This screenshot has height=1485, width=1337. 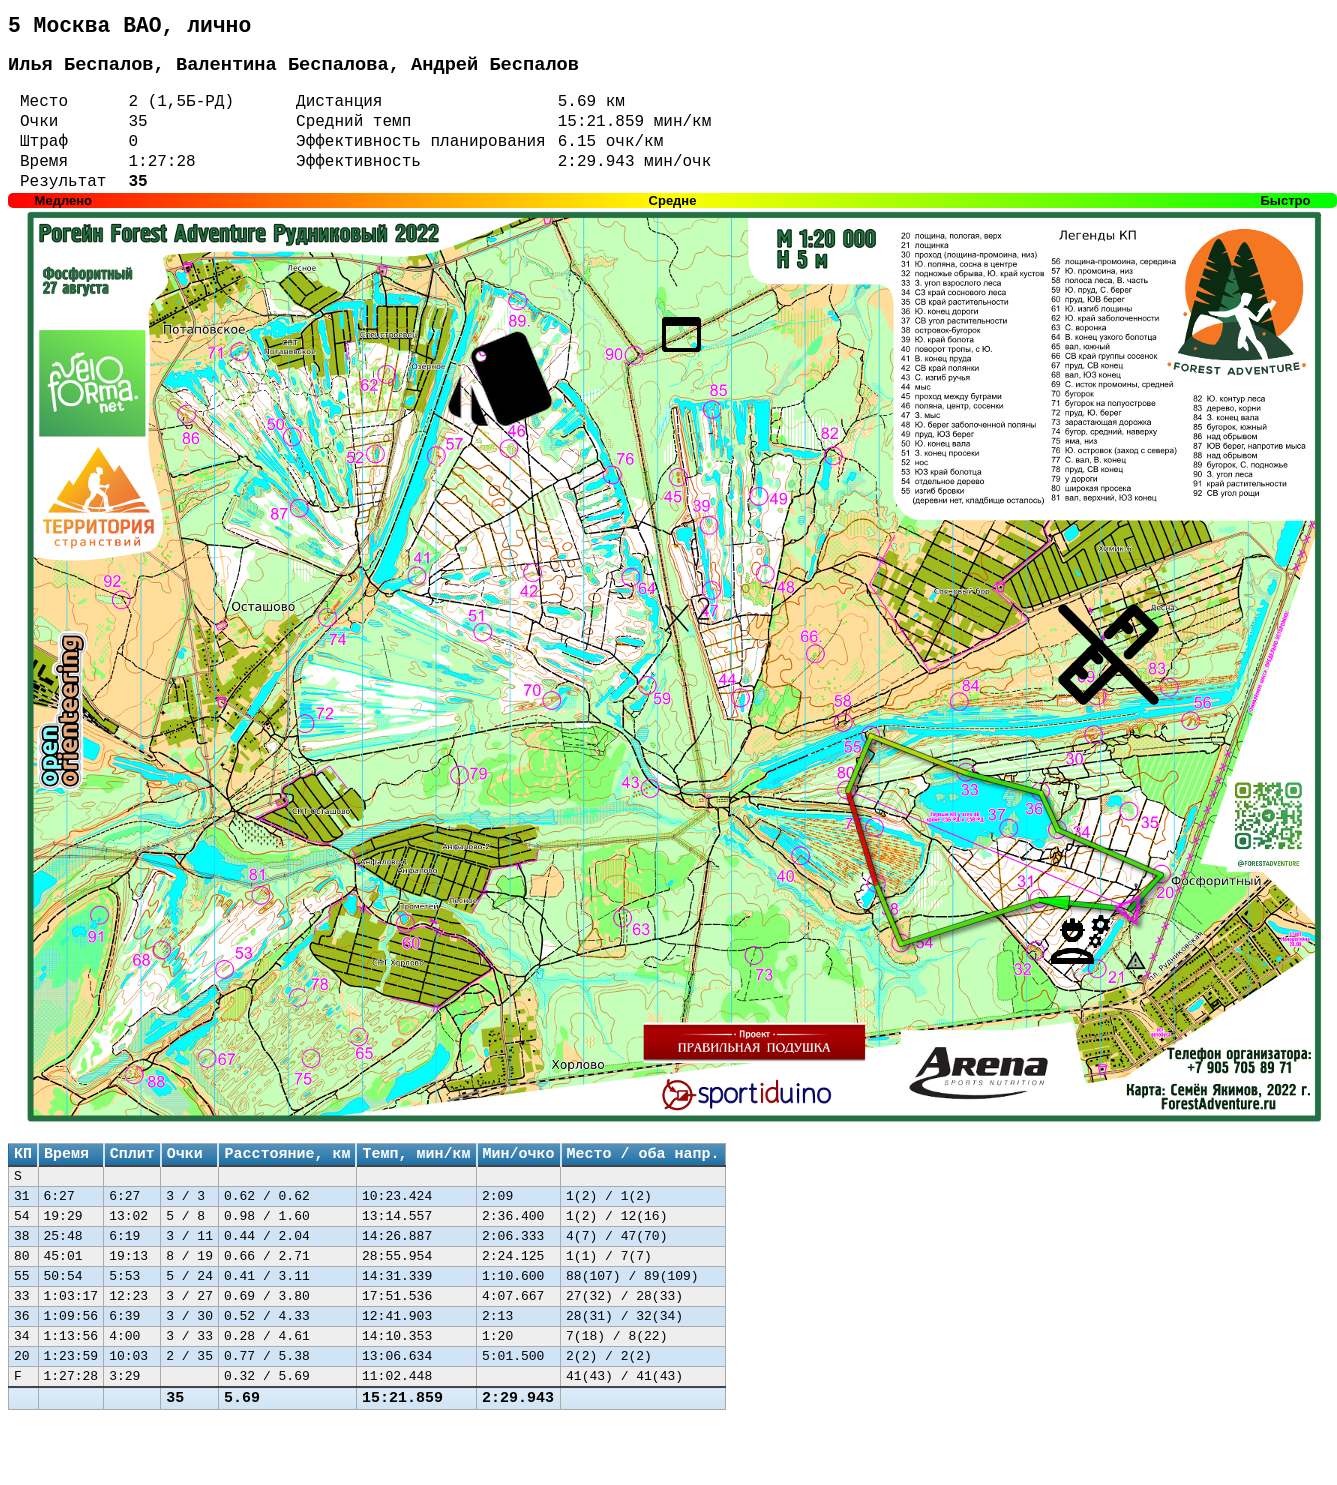 I want to click on apply or change visual styles, so click(x=501, y=377).